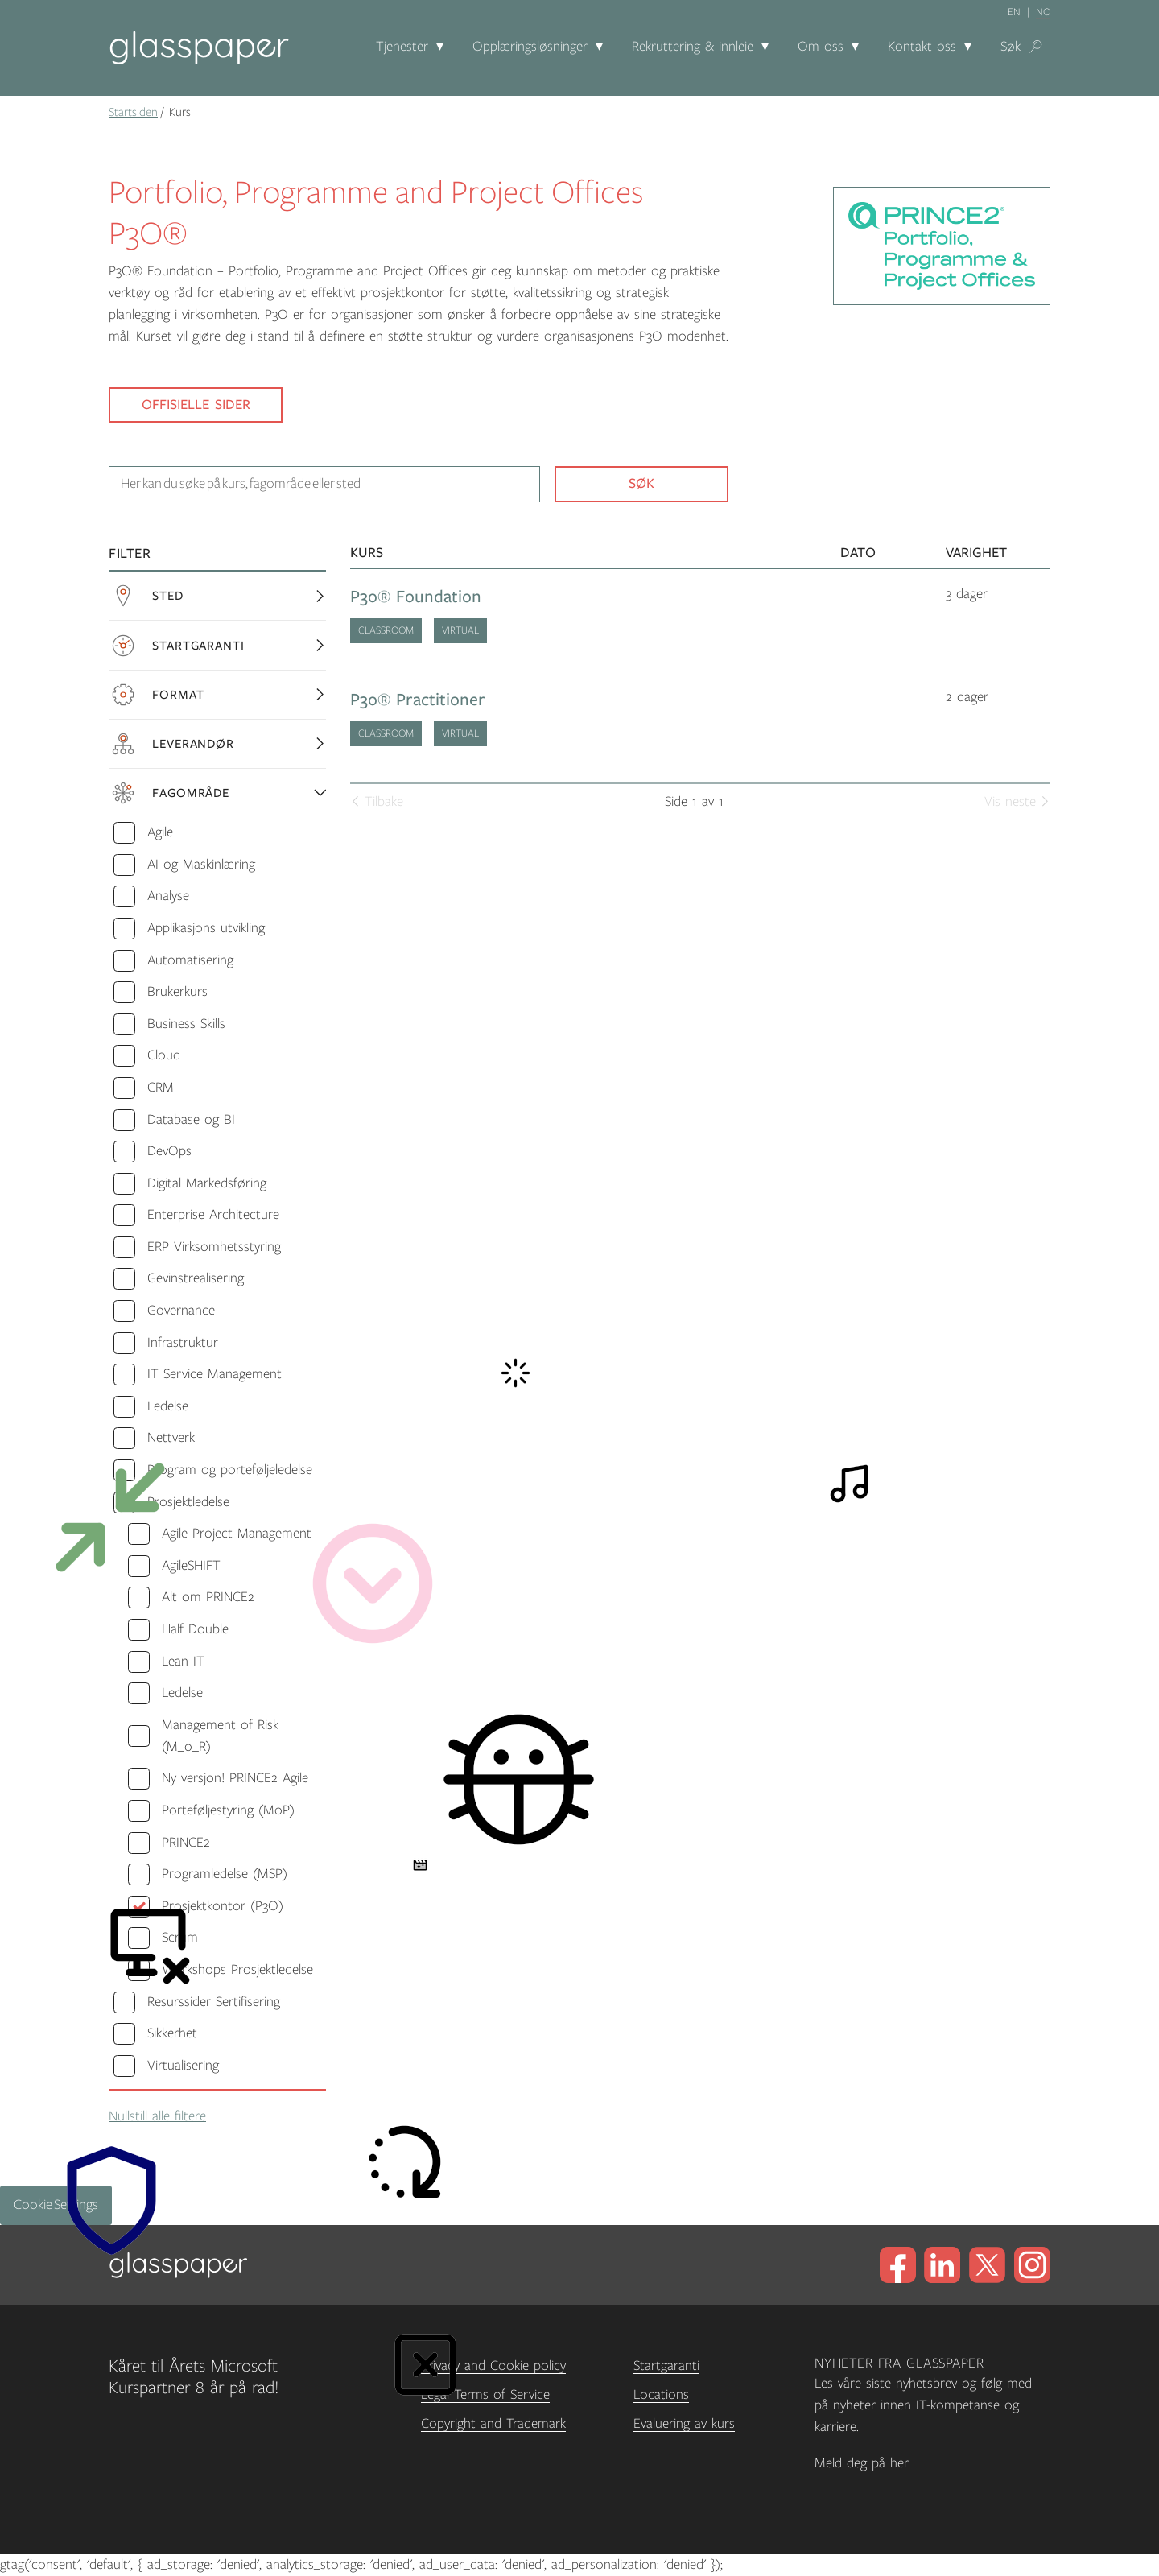 This screenshot has height=2576, width=1159. I want to click on disconnect or remove desktop device, so click(148, 1942).